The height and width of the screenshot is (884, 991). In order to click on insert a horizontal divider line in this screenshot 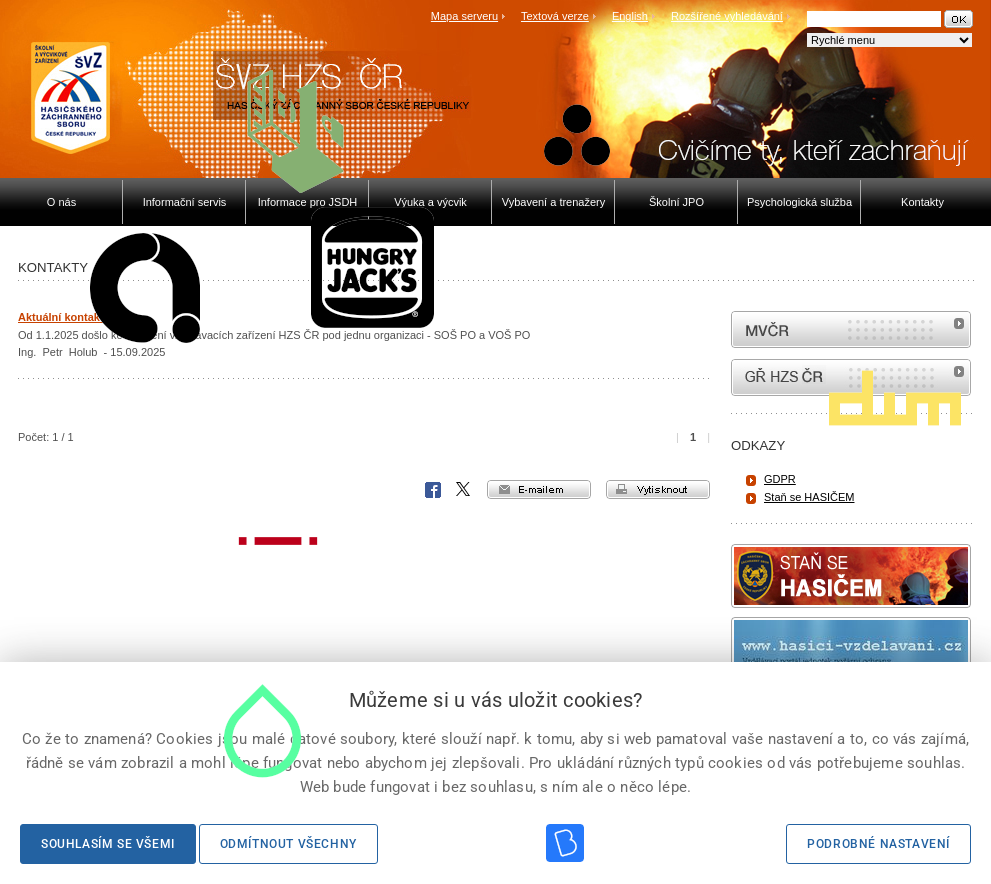, I will do `click(278, 541)`.